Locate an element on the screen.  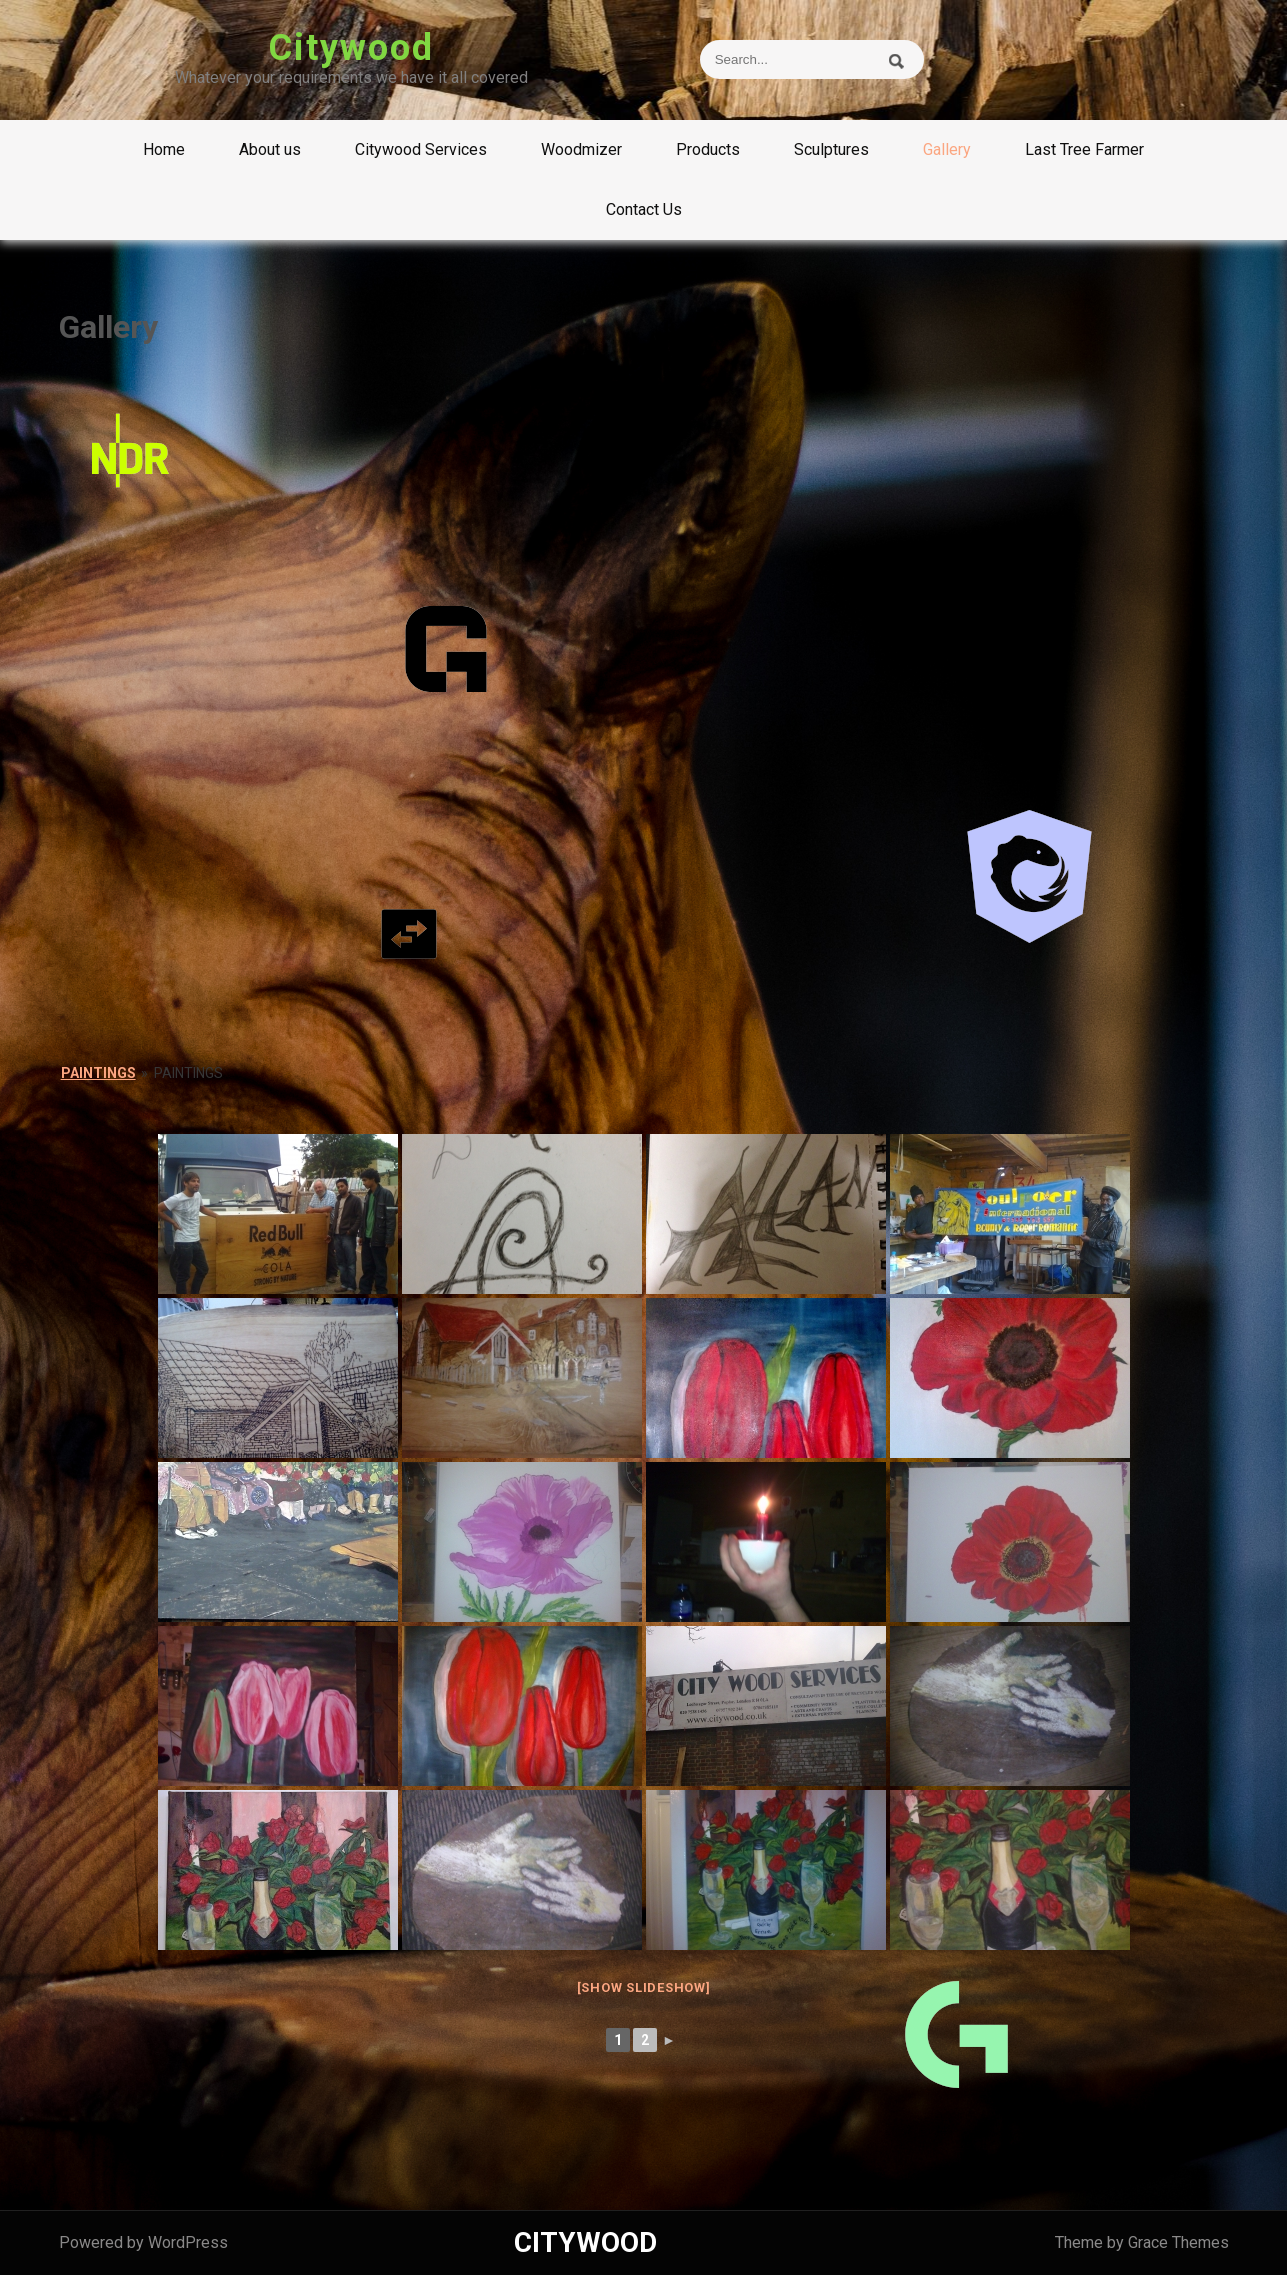
logitech g gaming brand logo is located at coordinates (956, 2034).